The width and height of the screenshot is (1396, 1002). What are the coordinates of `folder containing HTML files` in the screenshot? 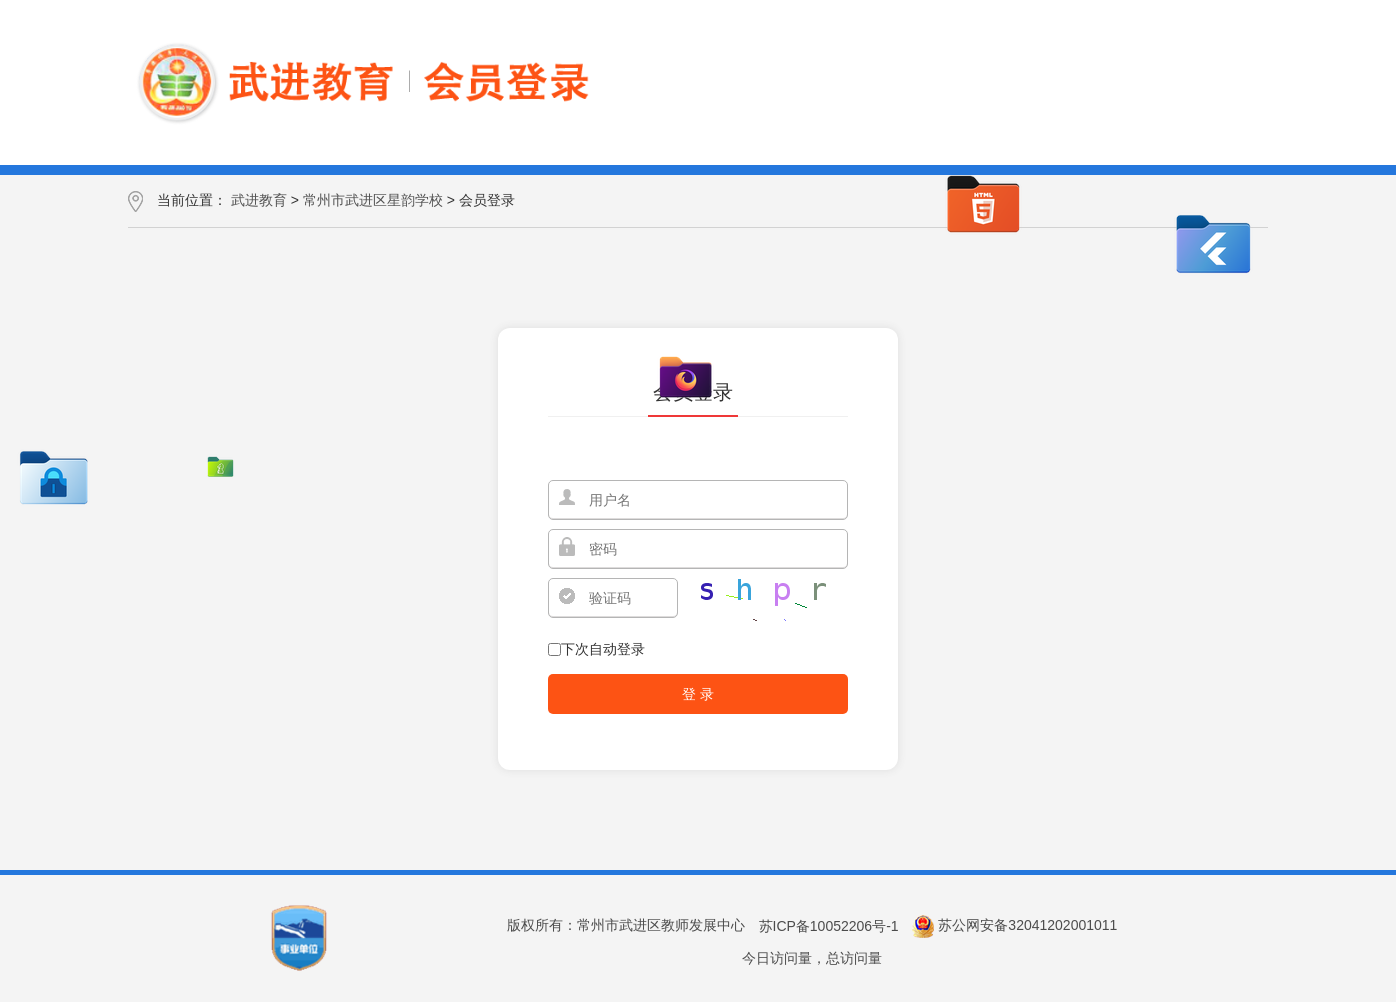 It's located at (983, 206).